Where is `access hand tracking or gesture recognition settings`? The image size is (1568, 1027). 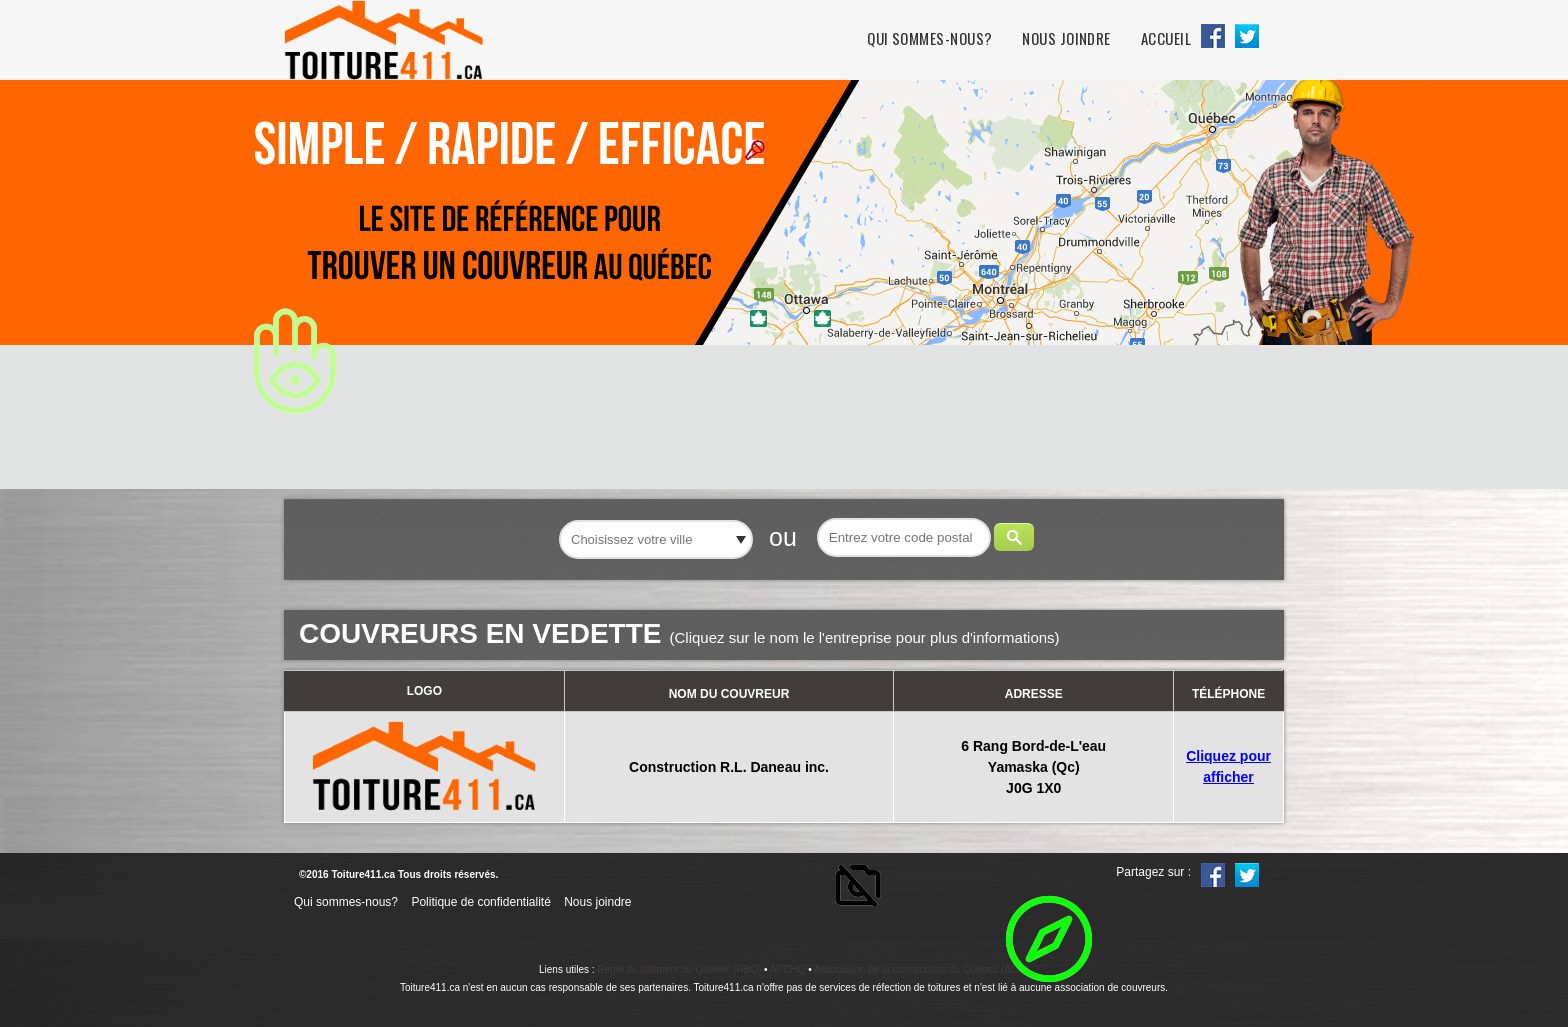
access hand tracking or gesture recognition settings is located at coordinates (295, 361).